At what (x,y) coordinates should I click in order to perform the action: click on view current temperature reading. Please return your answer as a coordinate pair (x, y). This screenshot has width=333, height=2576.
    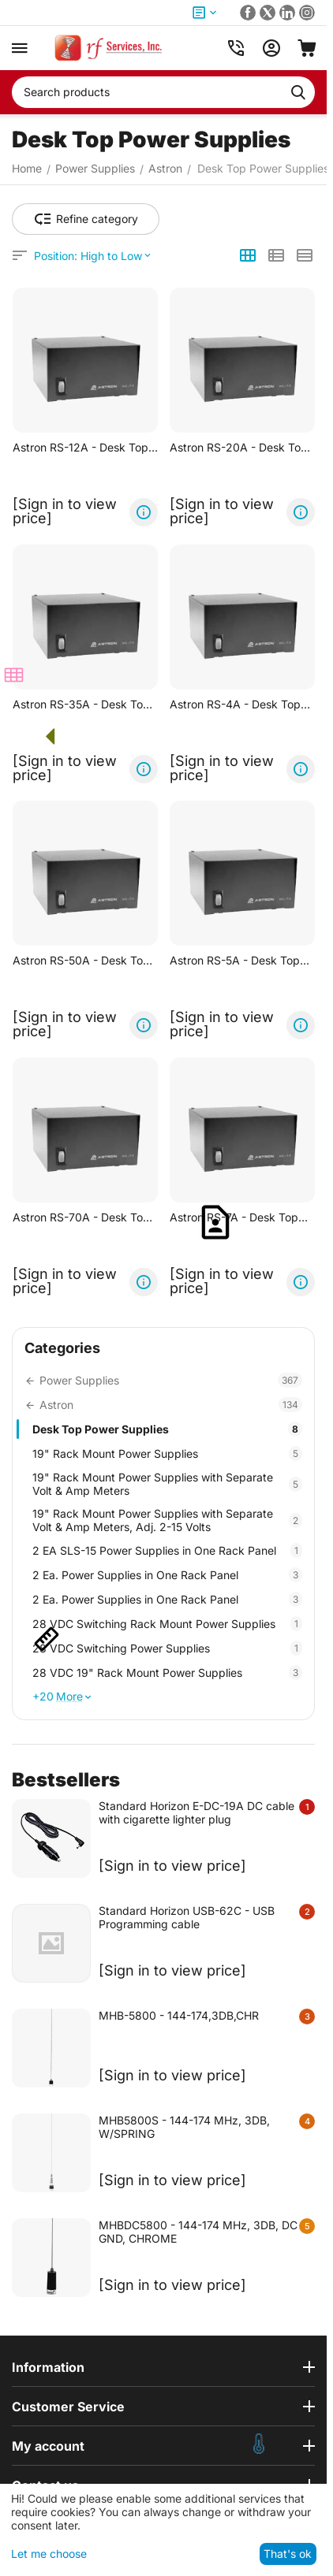
    Looking at the image, I should click on (259, 2444).